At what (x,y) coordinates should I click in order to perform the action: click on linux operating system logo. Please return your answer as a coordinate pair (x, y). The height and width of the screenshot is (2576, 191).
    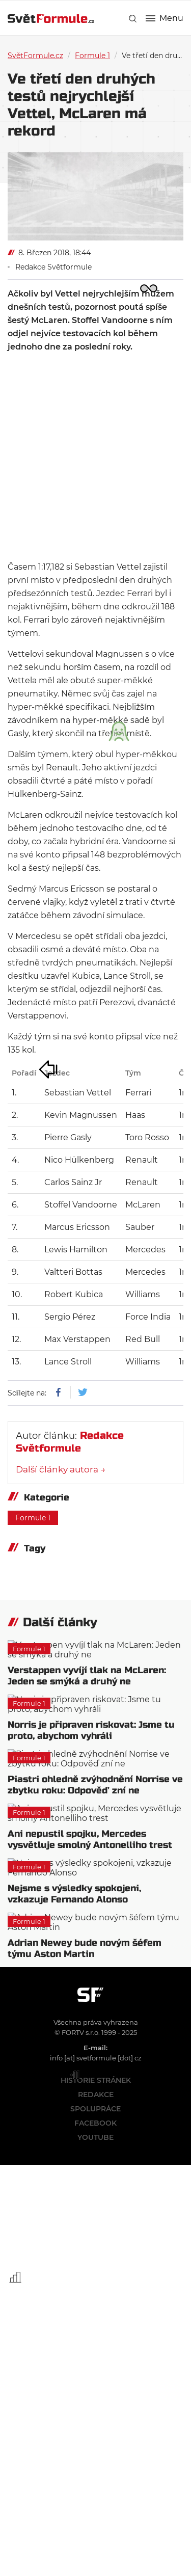
    Looking at the image, I should click on (119, 732).